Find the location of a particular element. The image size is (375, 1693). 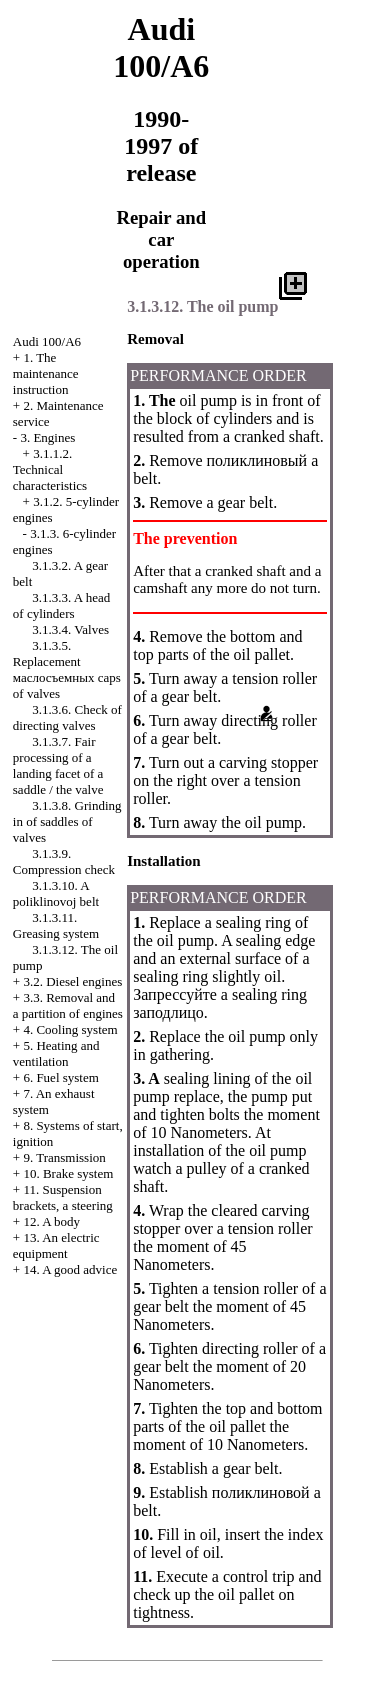

indicates seatbelt status or safety reminder is located at coordinates (266, 713).